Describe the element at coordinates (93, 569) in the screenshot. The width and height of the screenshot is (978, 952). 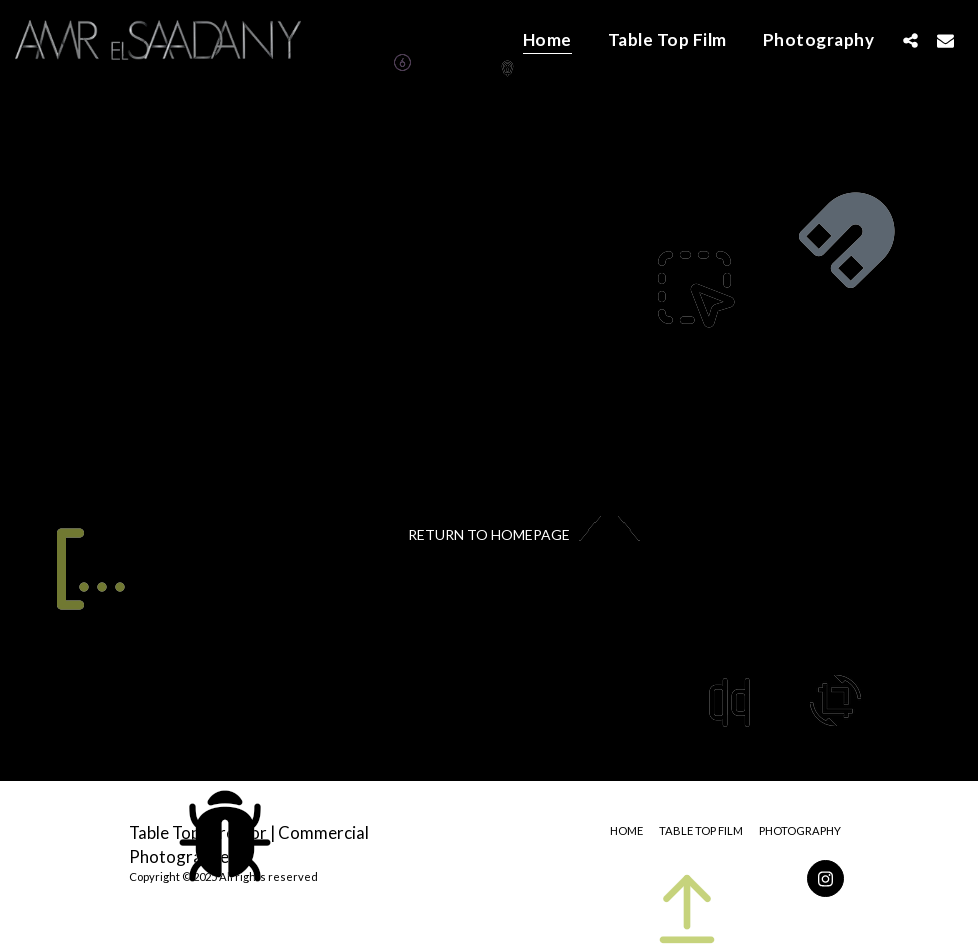
I see `indicates the start of a contained or grouped section` at that location.